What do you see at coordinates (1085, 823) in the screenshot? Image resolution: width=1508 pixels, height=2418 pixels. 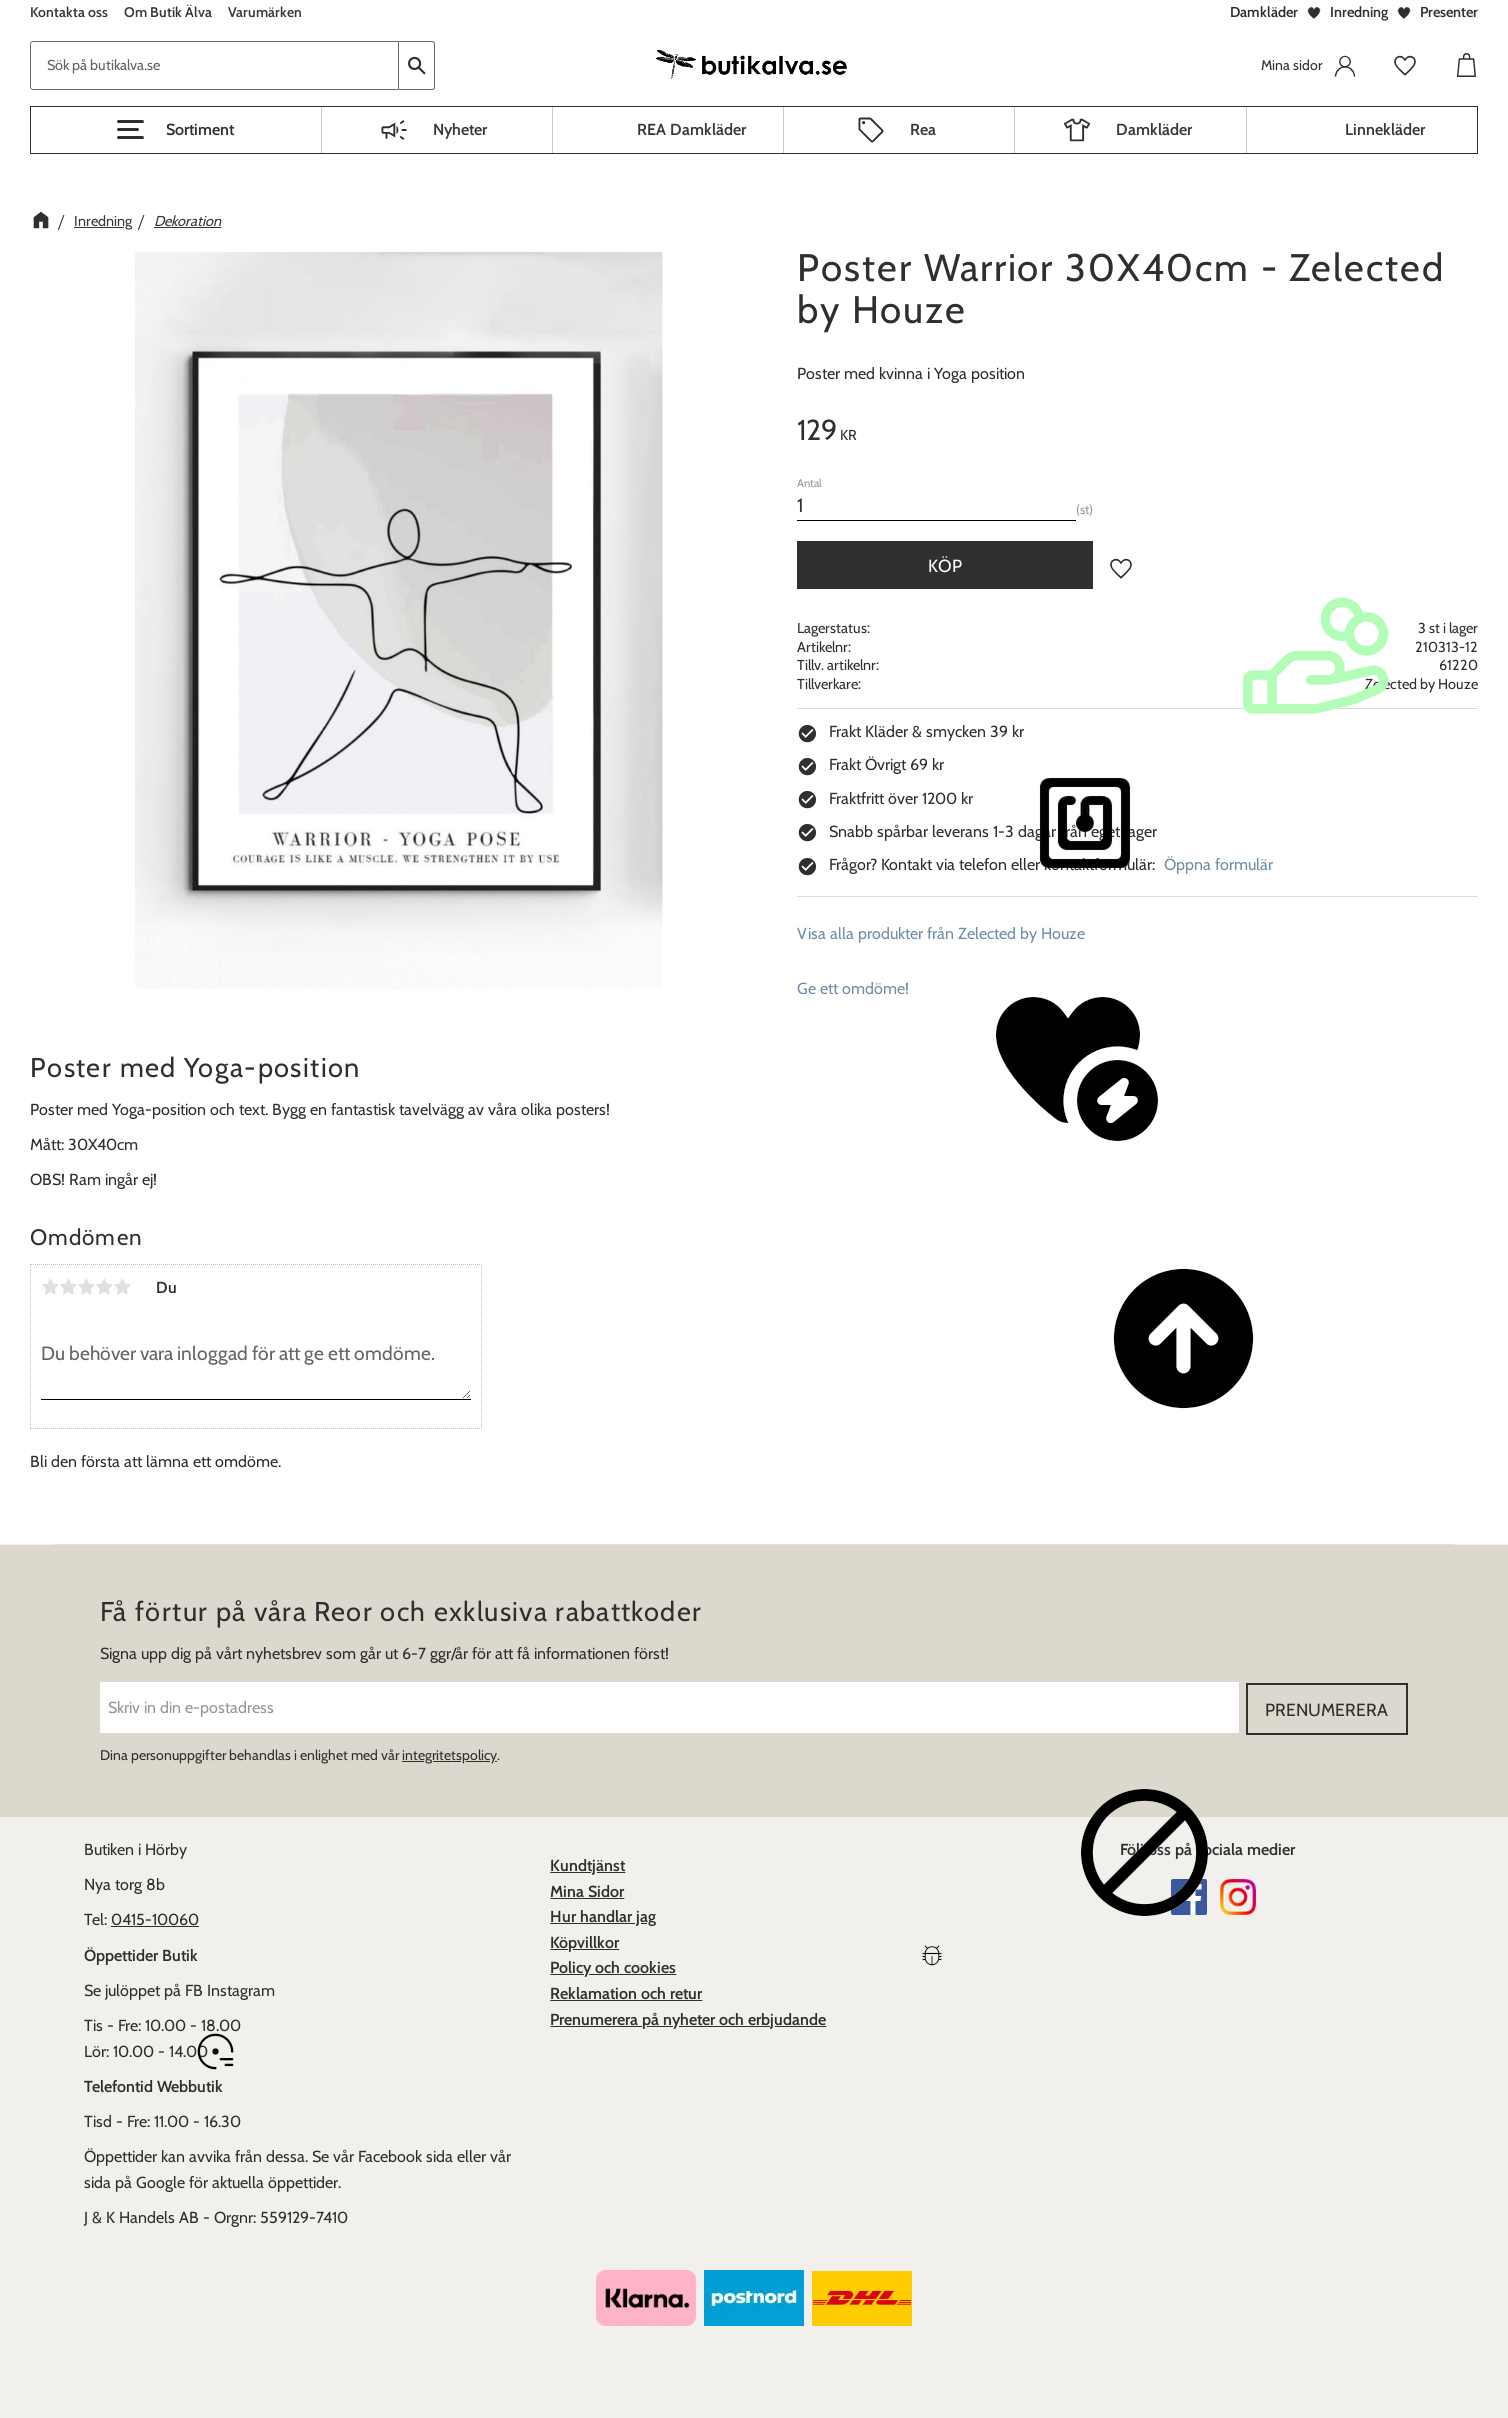 I see `tap to enable nfc connectivity` at bounding box center [1085, 823].